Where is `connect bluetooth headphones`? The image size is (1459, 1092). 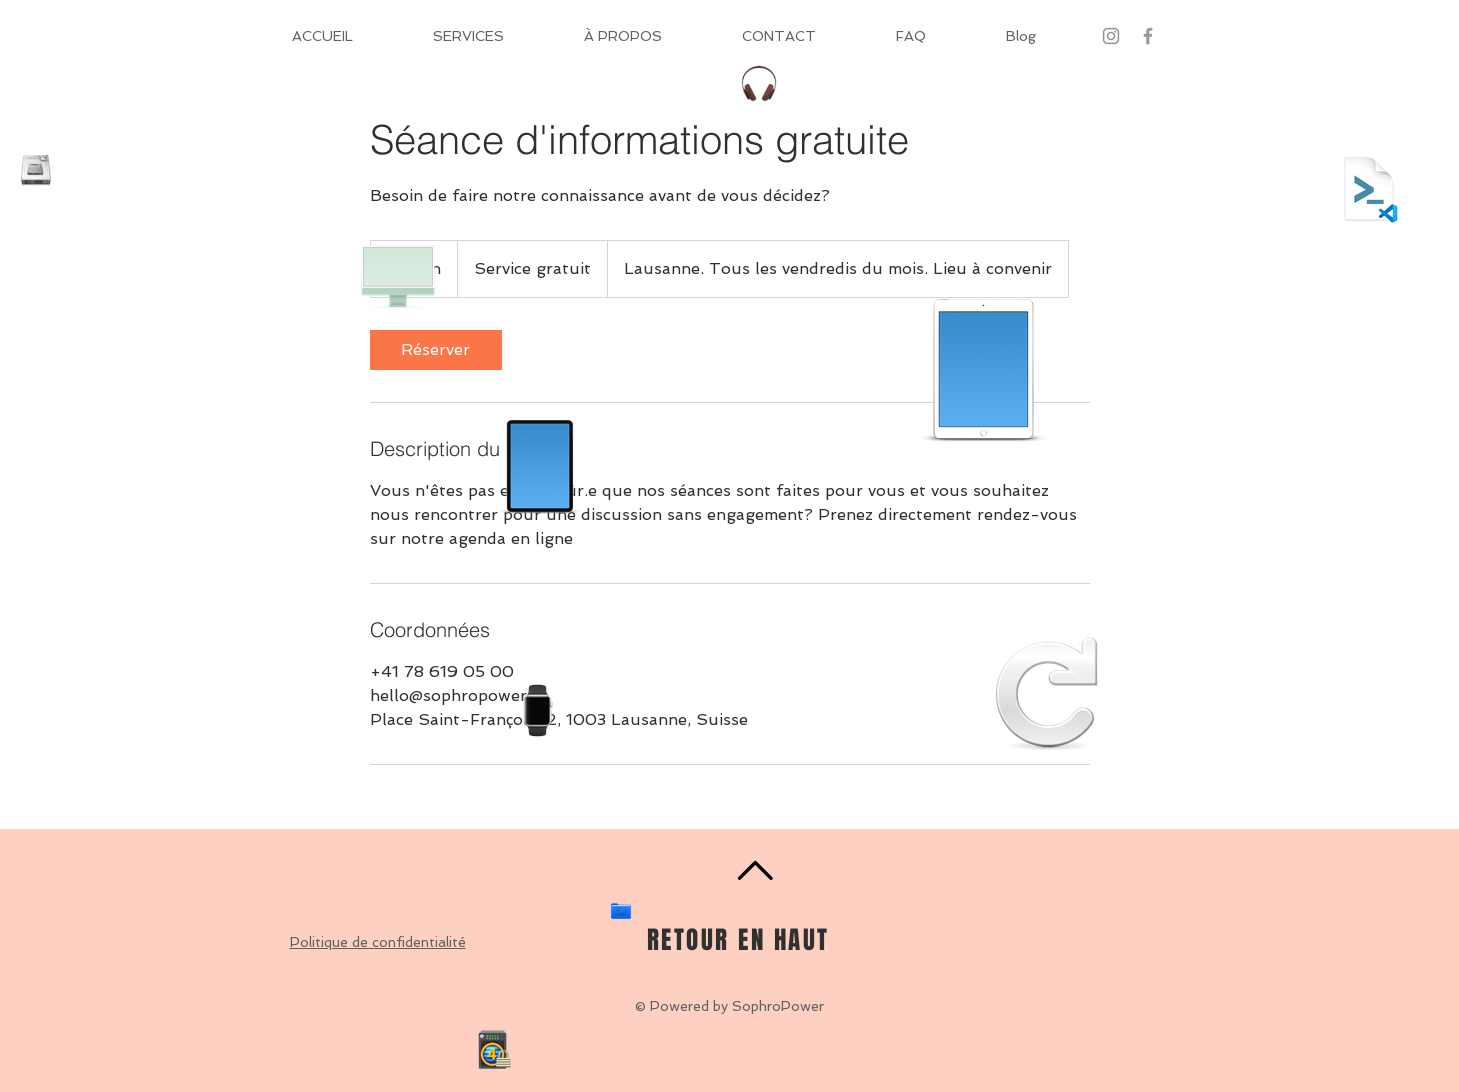 connect bluetooth headphones is located at coordinates (759, 84).